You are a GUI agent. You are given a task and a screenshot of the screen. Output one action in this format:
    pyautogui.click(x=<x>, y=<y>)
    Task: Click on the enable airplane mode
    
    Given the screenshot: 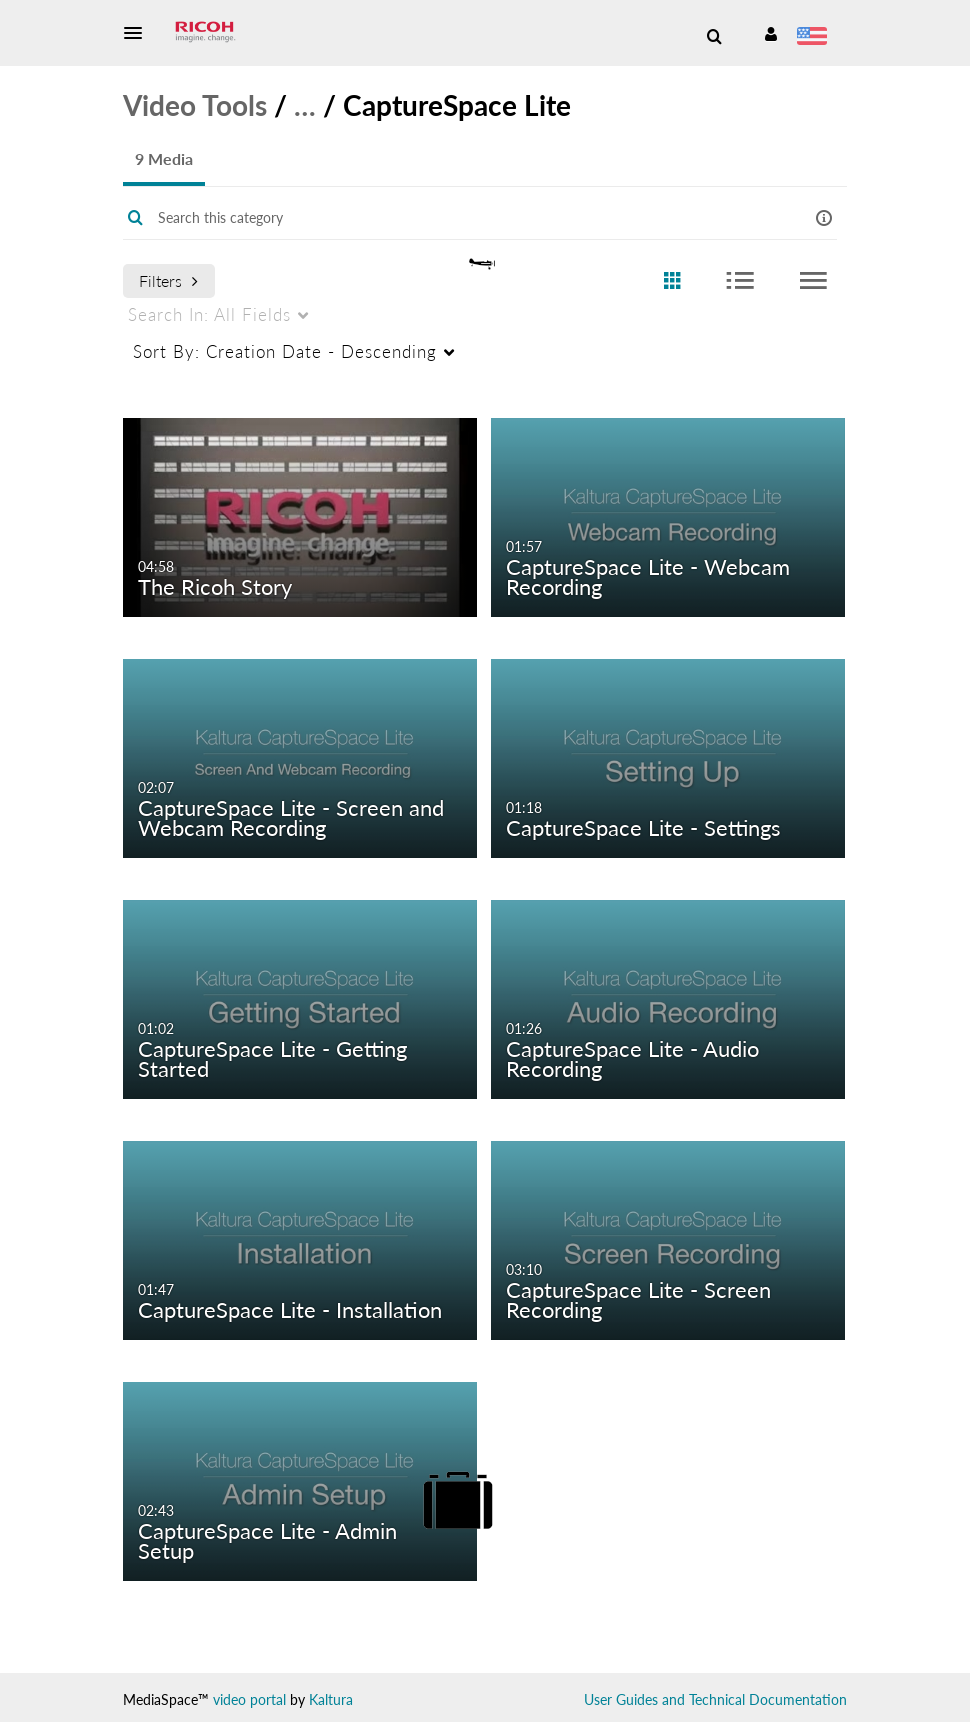 What is the action you would take?
    pyautogui.click(x=482, y=264)
    